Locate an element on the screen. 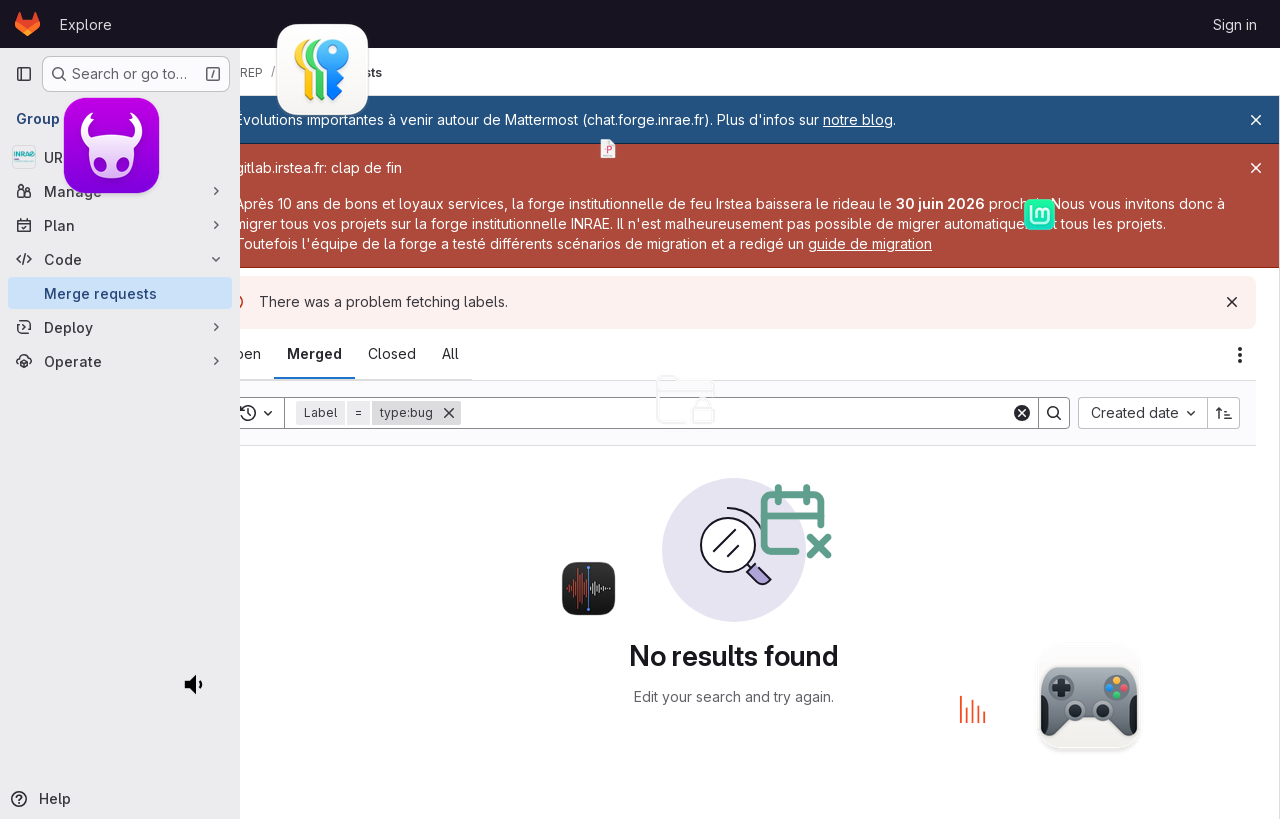 The image size is (1280, 819). adjust audio equalizer settings is located at coordinates (973, 709).